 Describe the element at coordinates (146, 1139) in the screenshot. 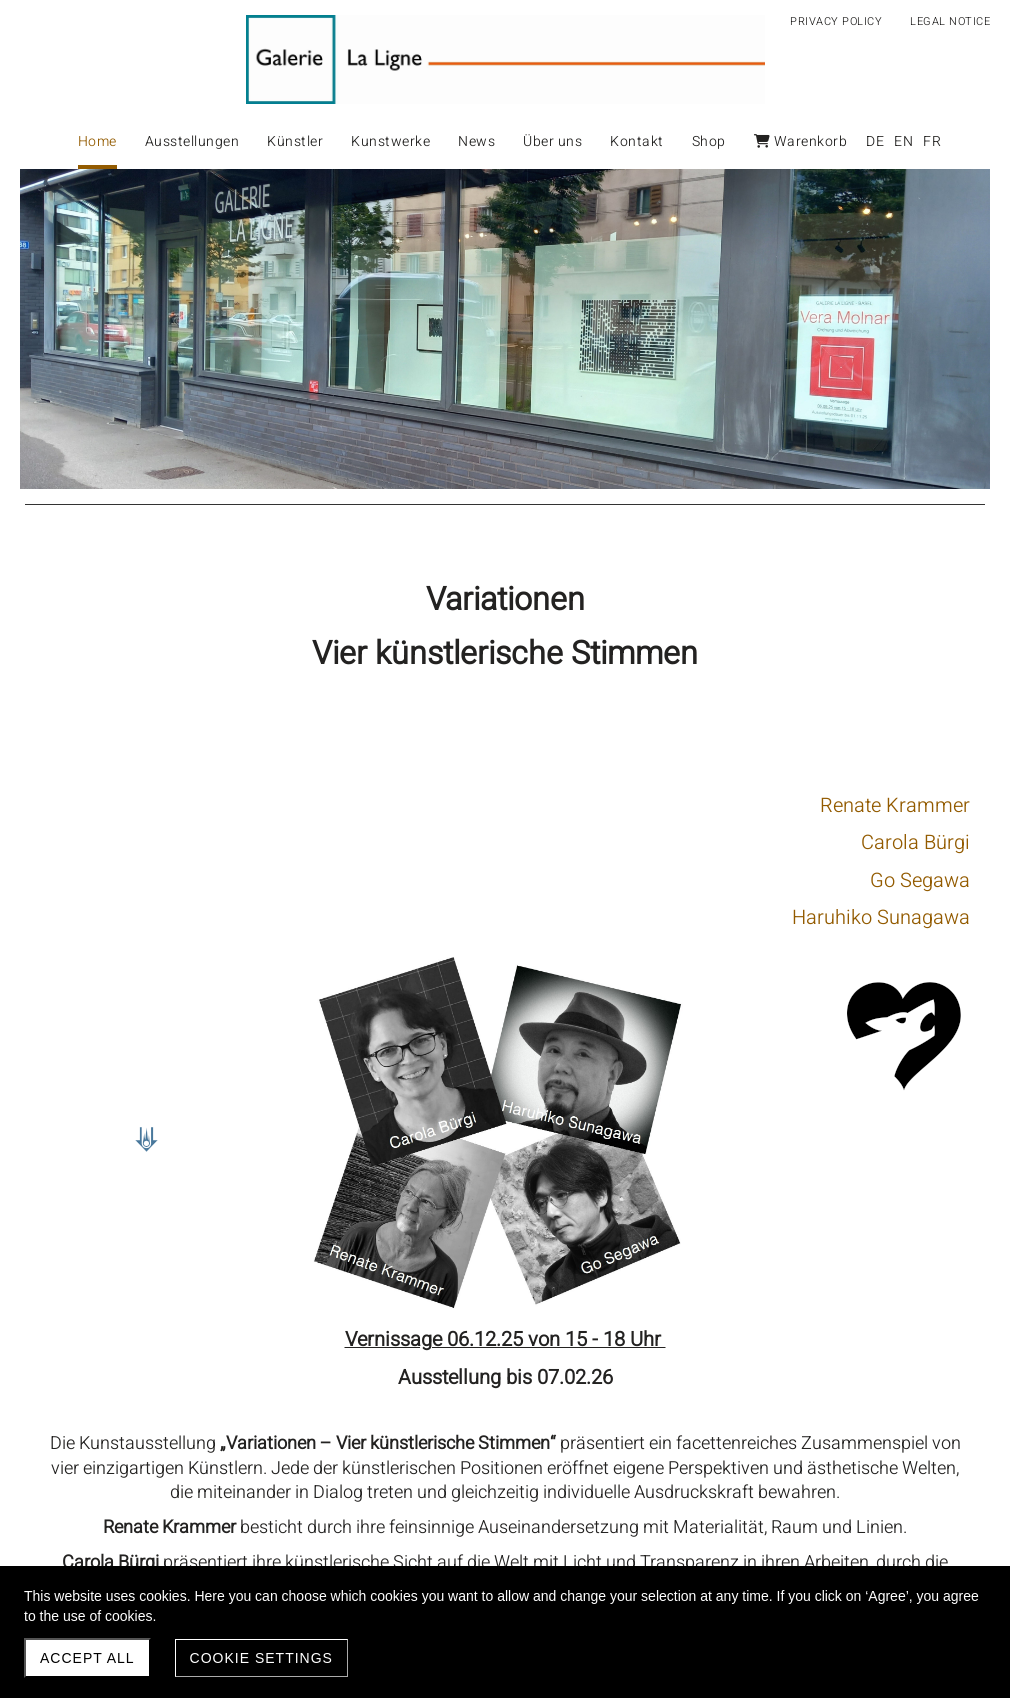

I see `indicates falling rock hazard or danger zone` at that location.